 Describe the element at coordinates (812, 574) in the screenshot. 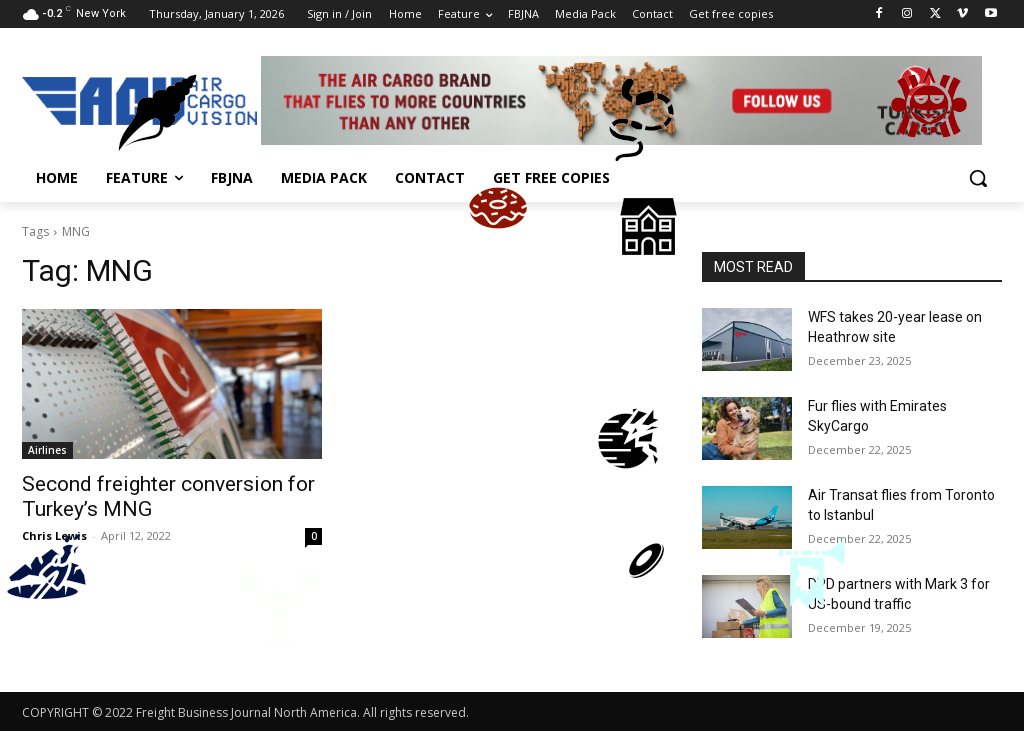

I see `announce a new achievement or milestone` at that location.